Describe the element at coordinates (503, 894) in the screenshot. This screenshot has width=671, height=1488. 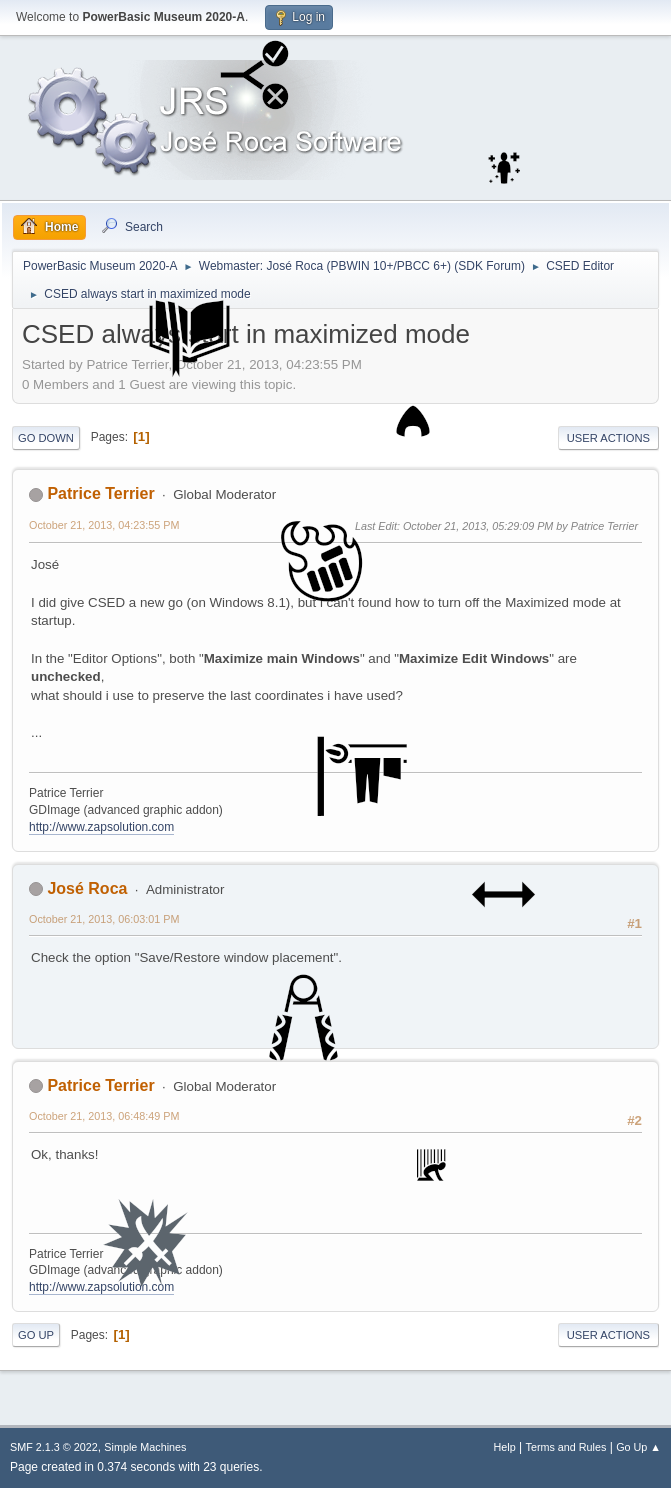
I see `flip image horizontally` at that location.